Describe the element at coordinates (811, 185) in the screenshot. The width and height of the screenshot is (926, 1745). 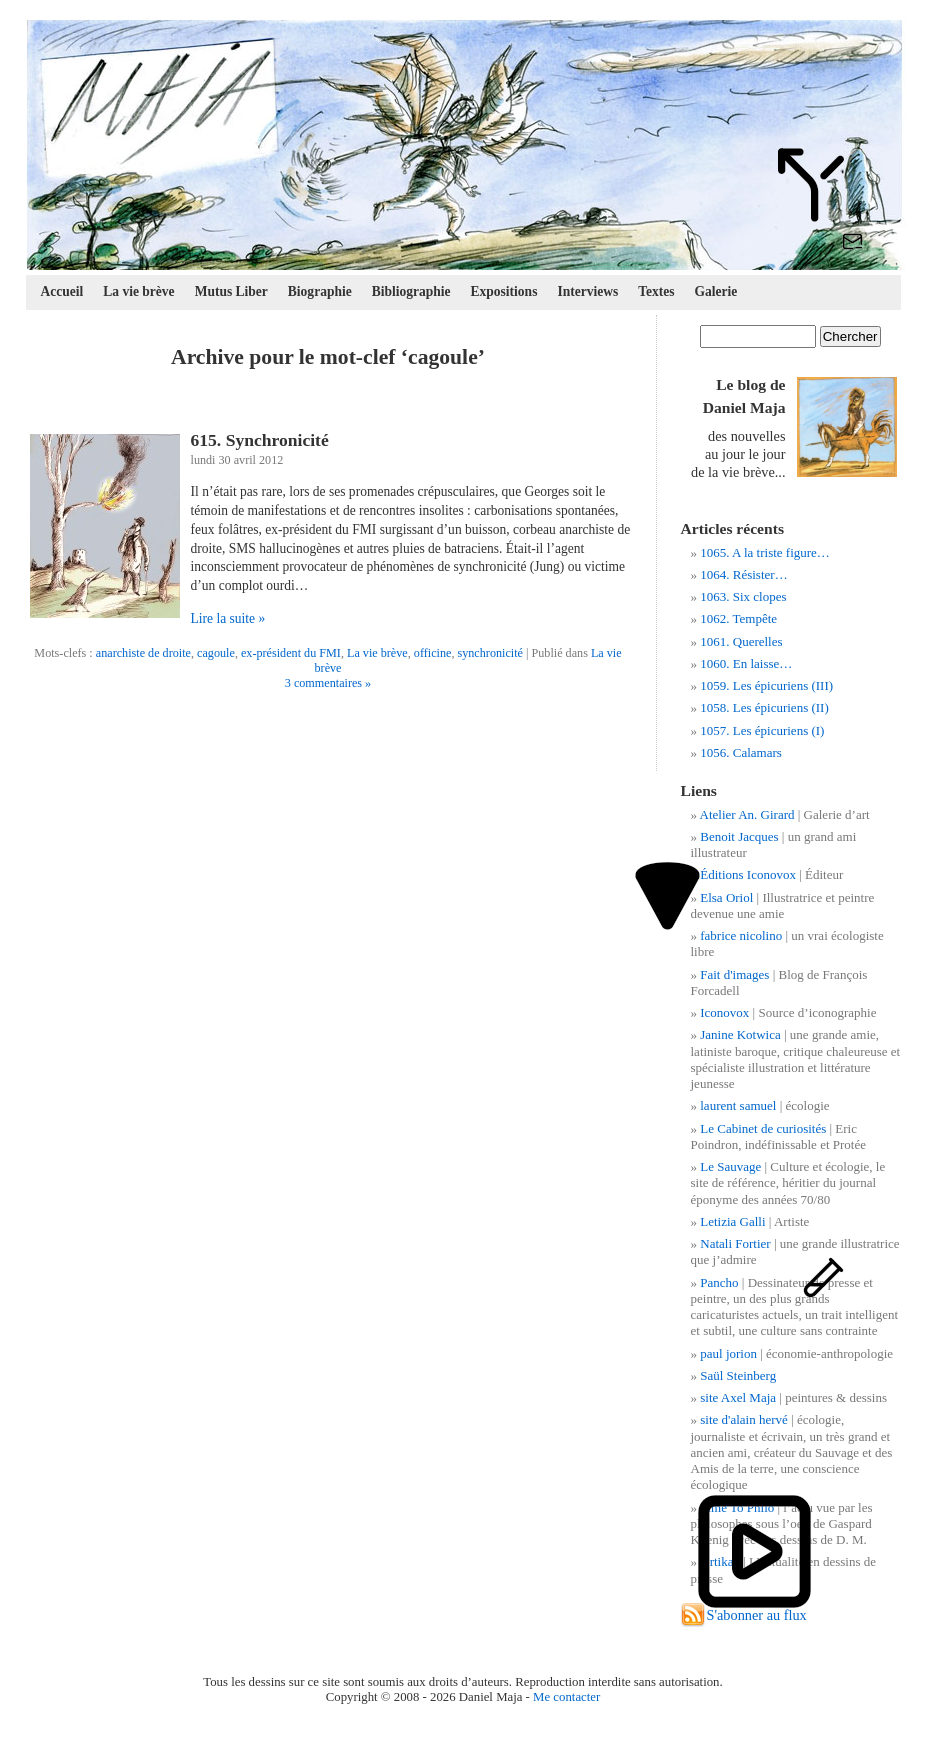
I see `bear left at the upcoming fork` at that location.